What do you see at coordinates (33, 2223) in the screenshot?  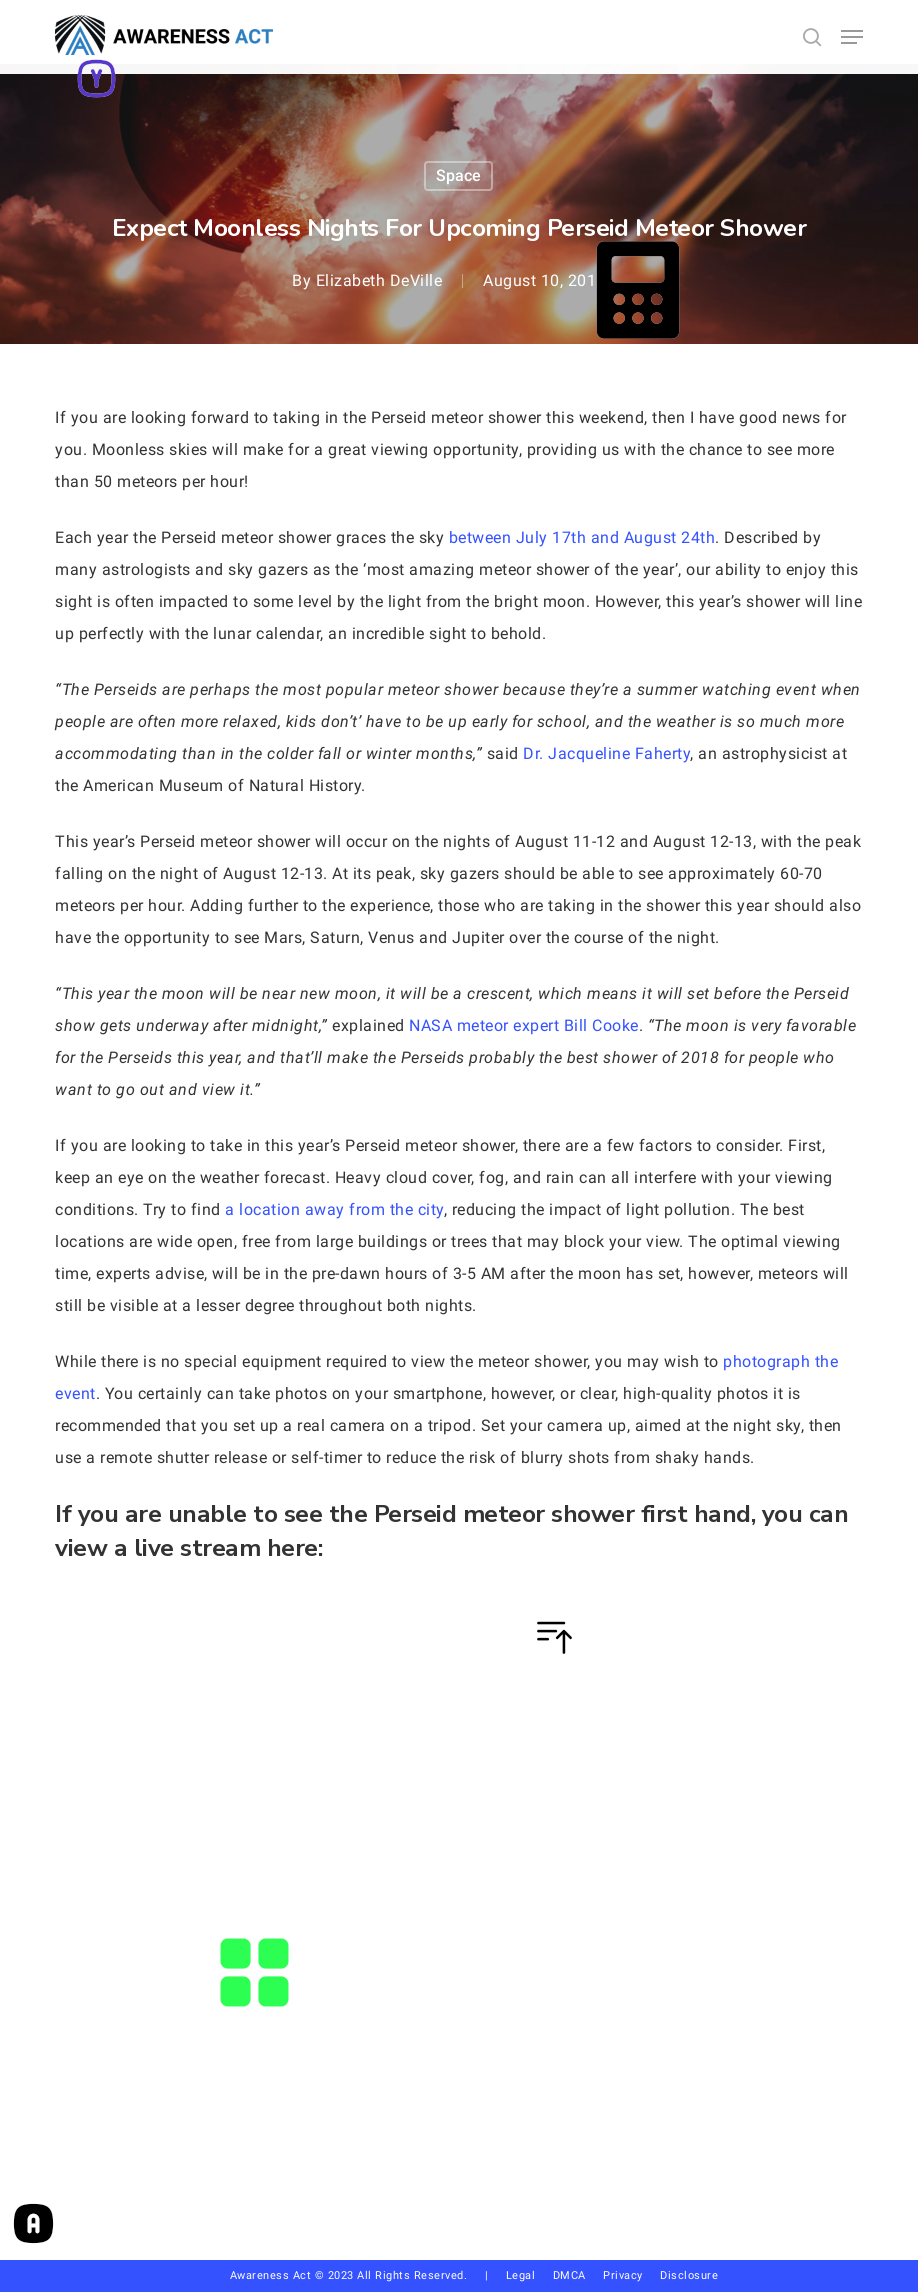 I see `select font style or text formatting option` at bounding box center [33, 2223].